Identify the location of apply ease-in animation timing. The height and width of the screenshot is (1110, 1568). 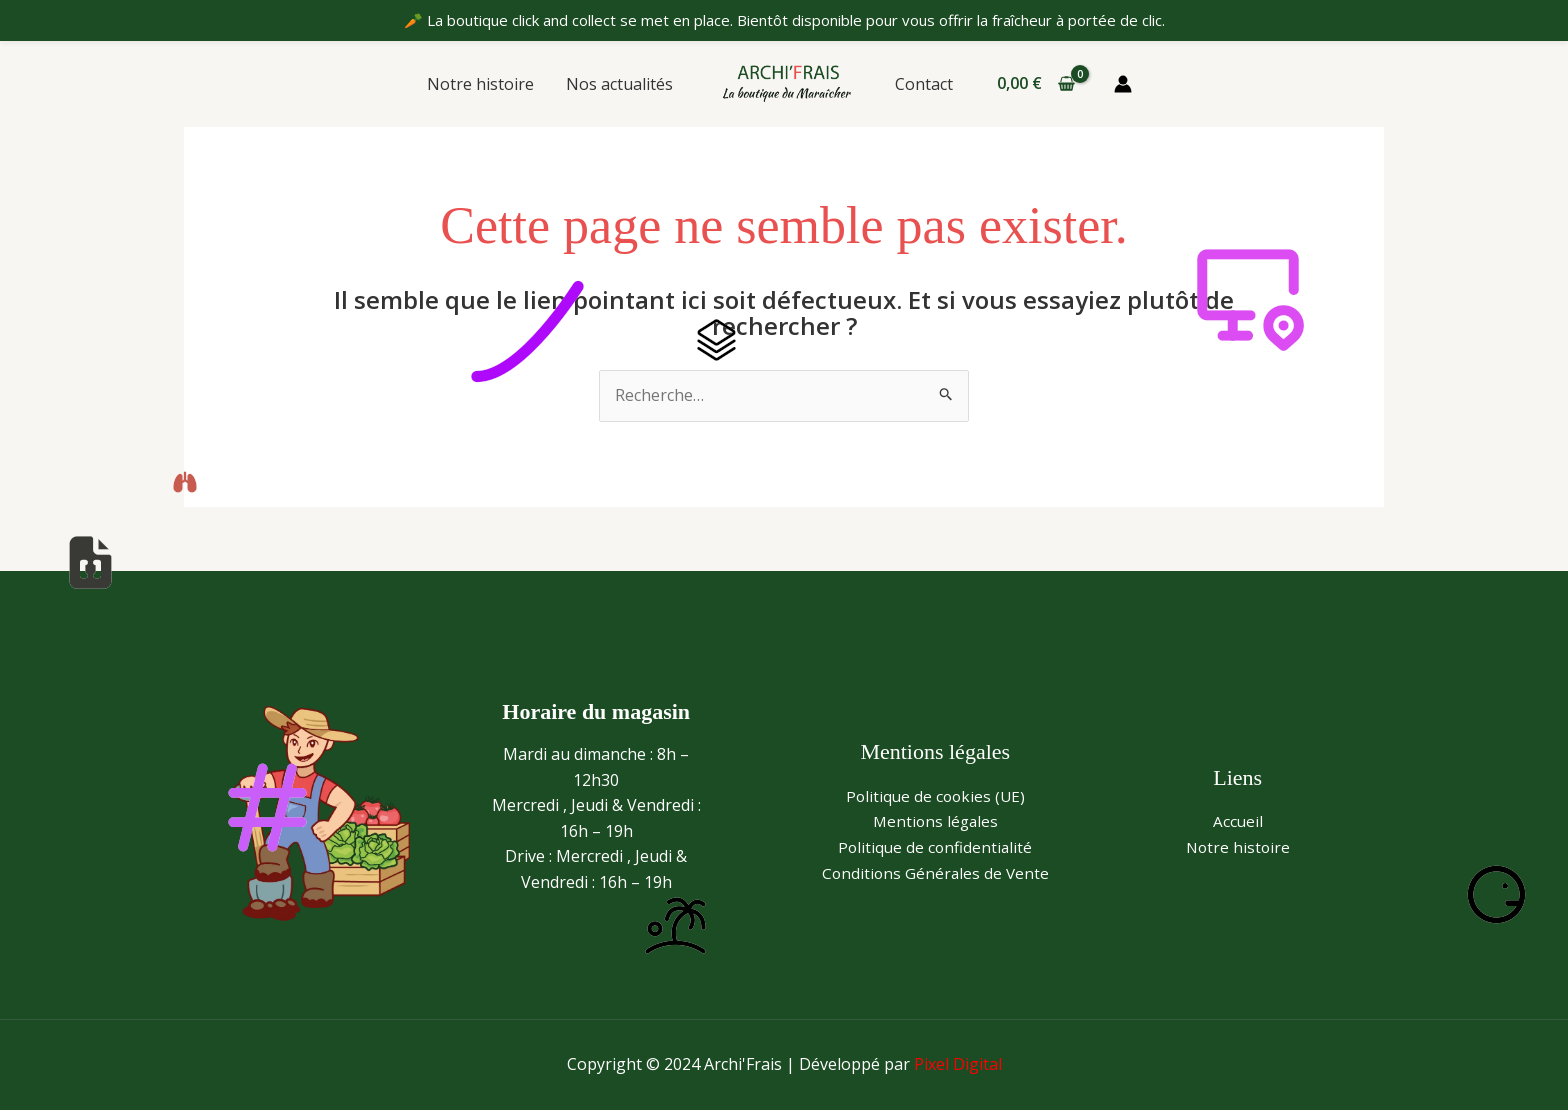
(527, 331).